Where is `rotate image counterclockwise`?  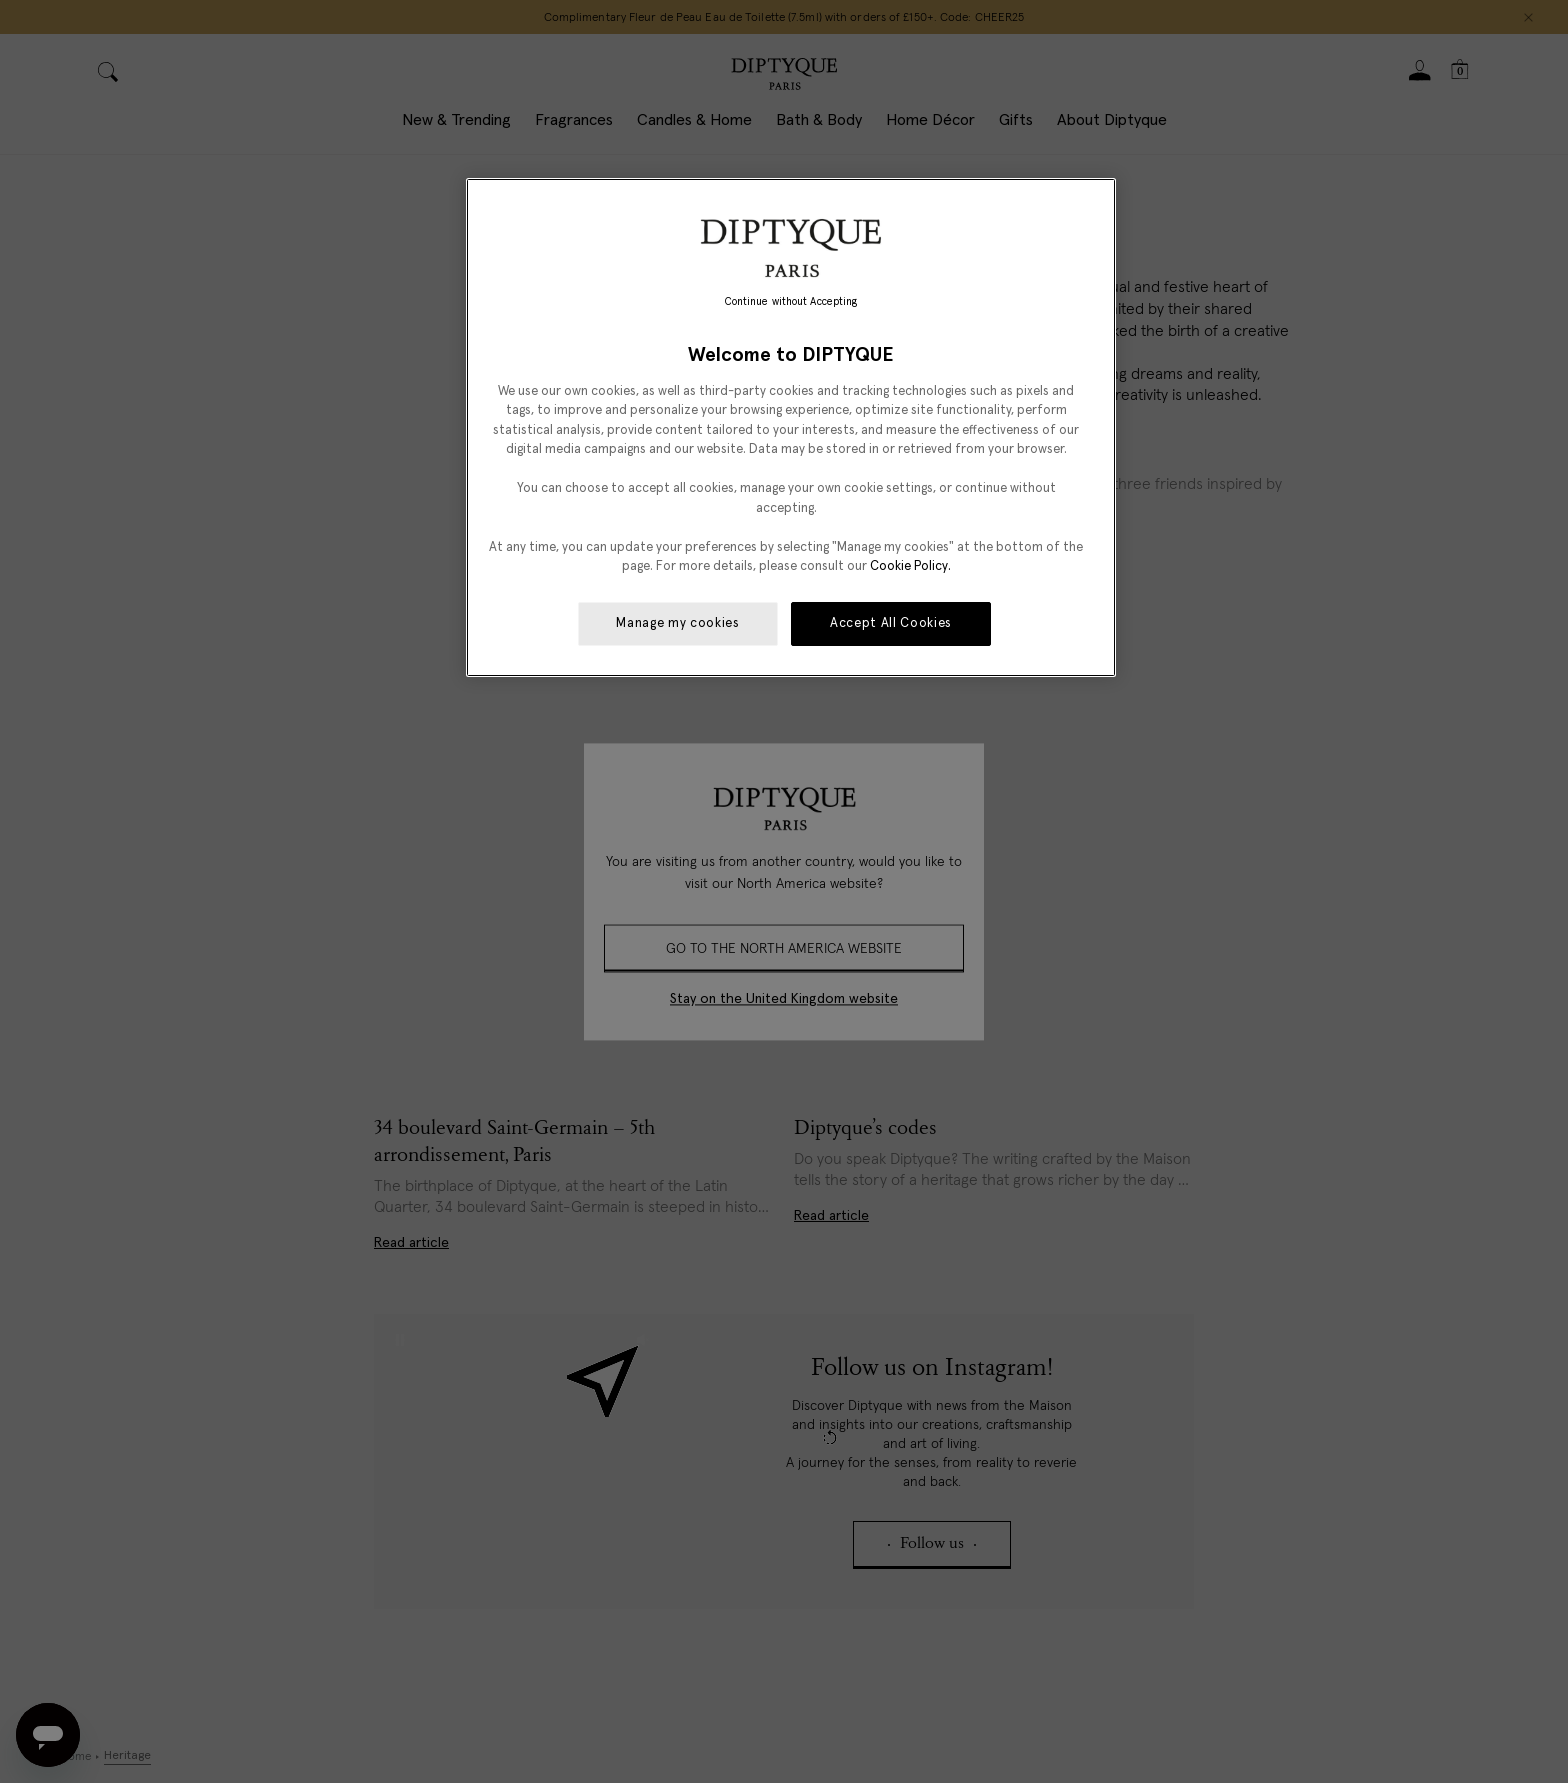
rotate image counterclockwise is located at coordinates (830, 1438).